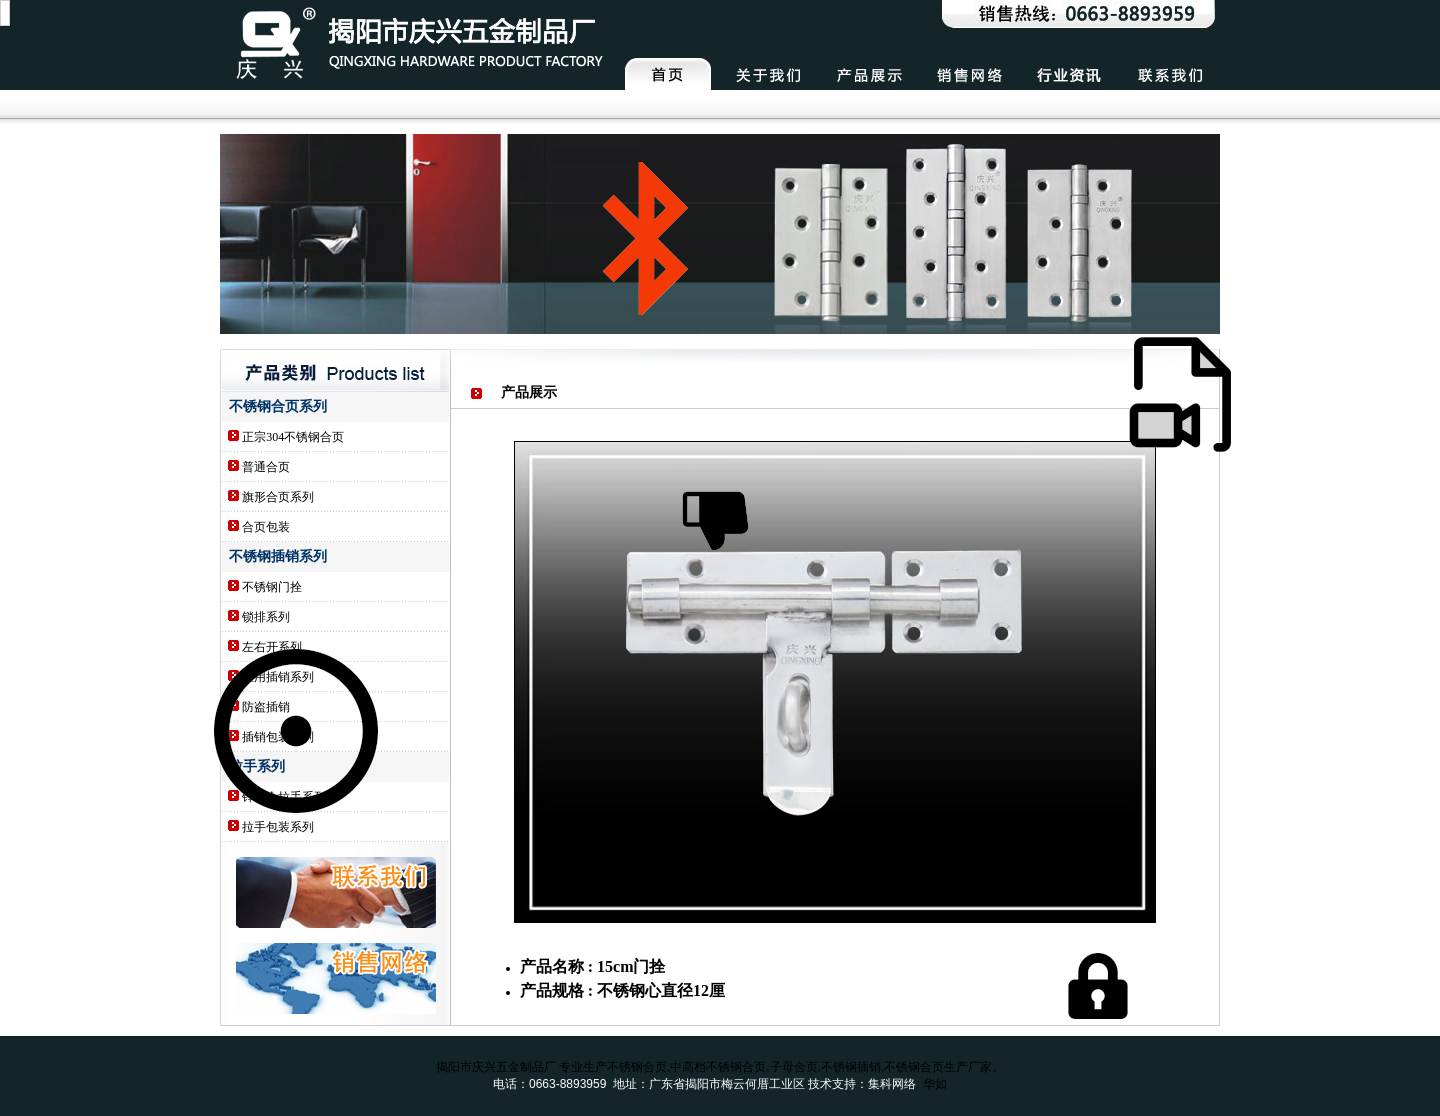 This screenshot has width=1440, height=1116. What do you see at coordinates (646, 238) in the screenshot?
I see `toggle bluetooth connectivity on or off` at bounding box center [646, 238].